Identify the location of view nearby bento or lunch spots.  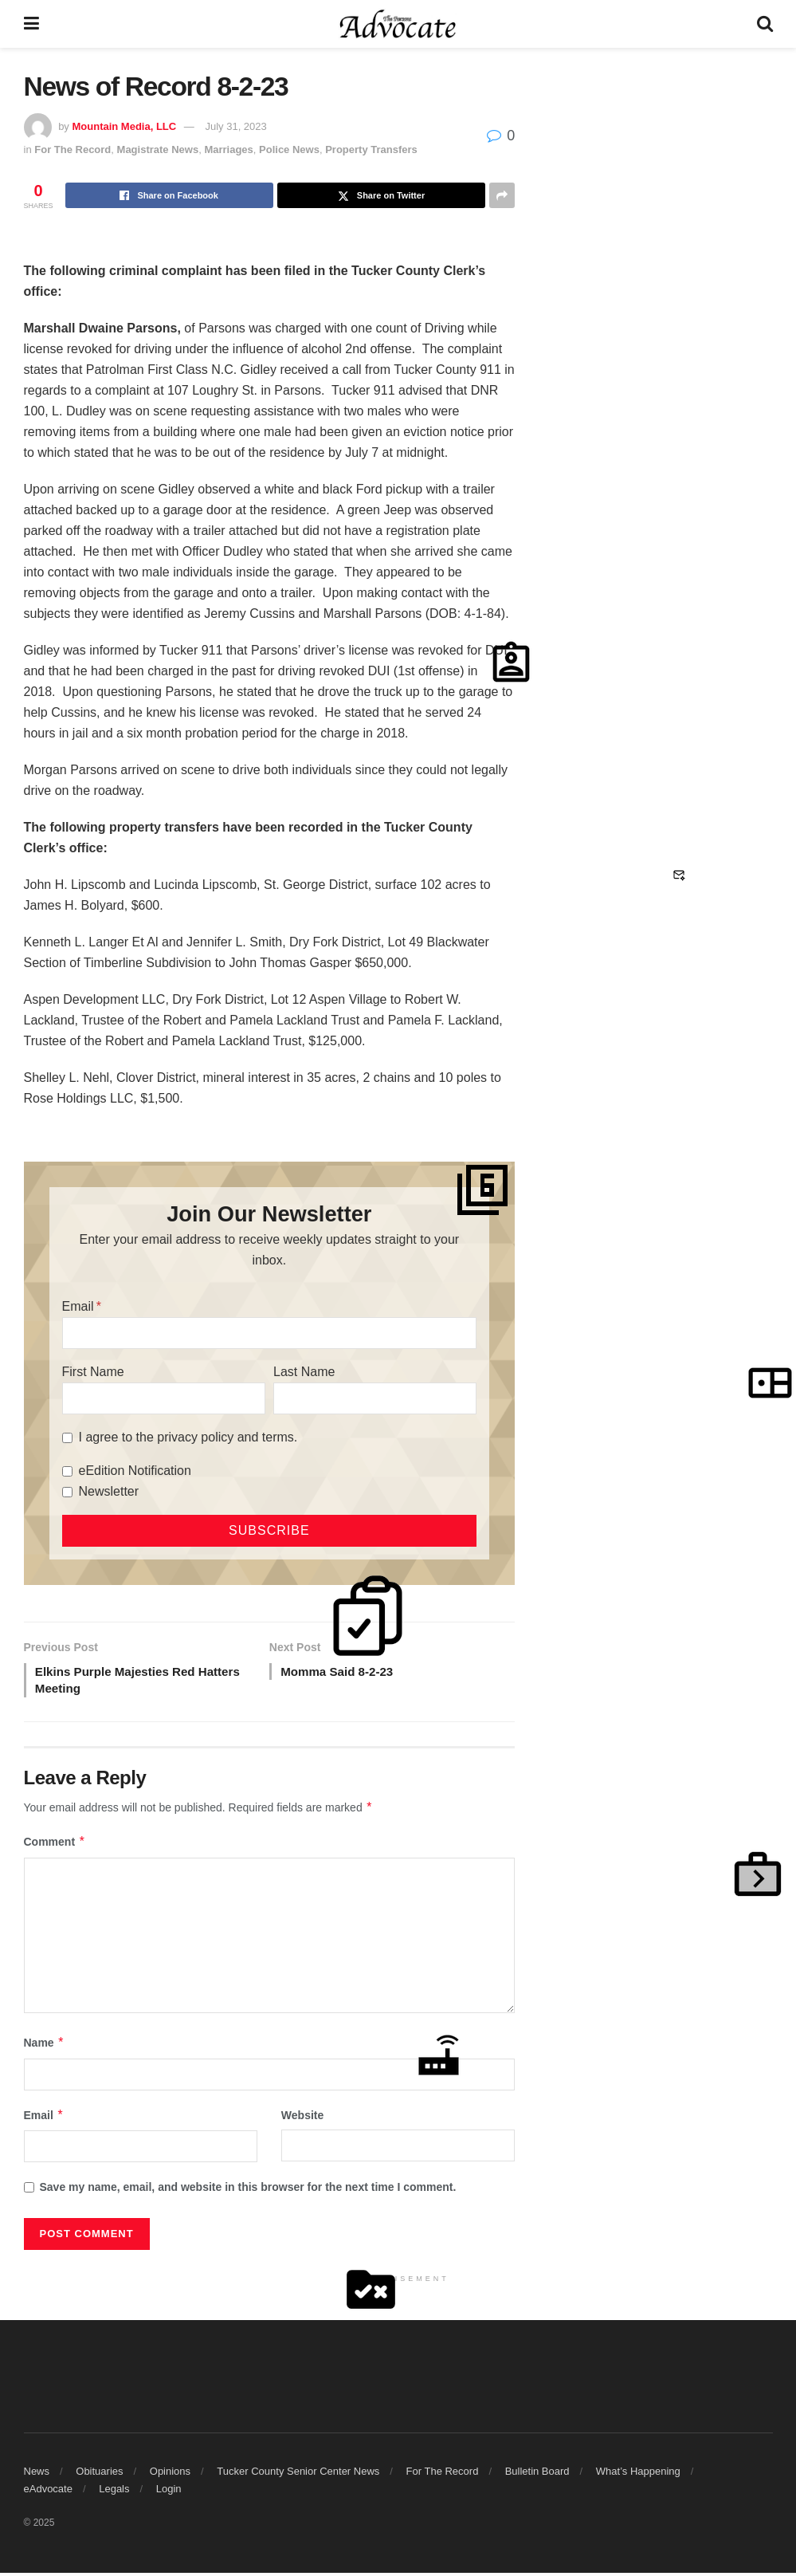
(770, 1382).